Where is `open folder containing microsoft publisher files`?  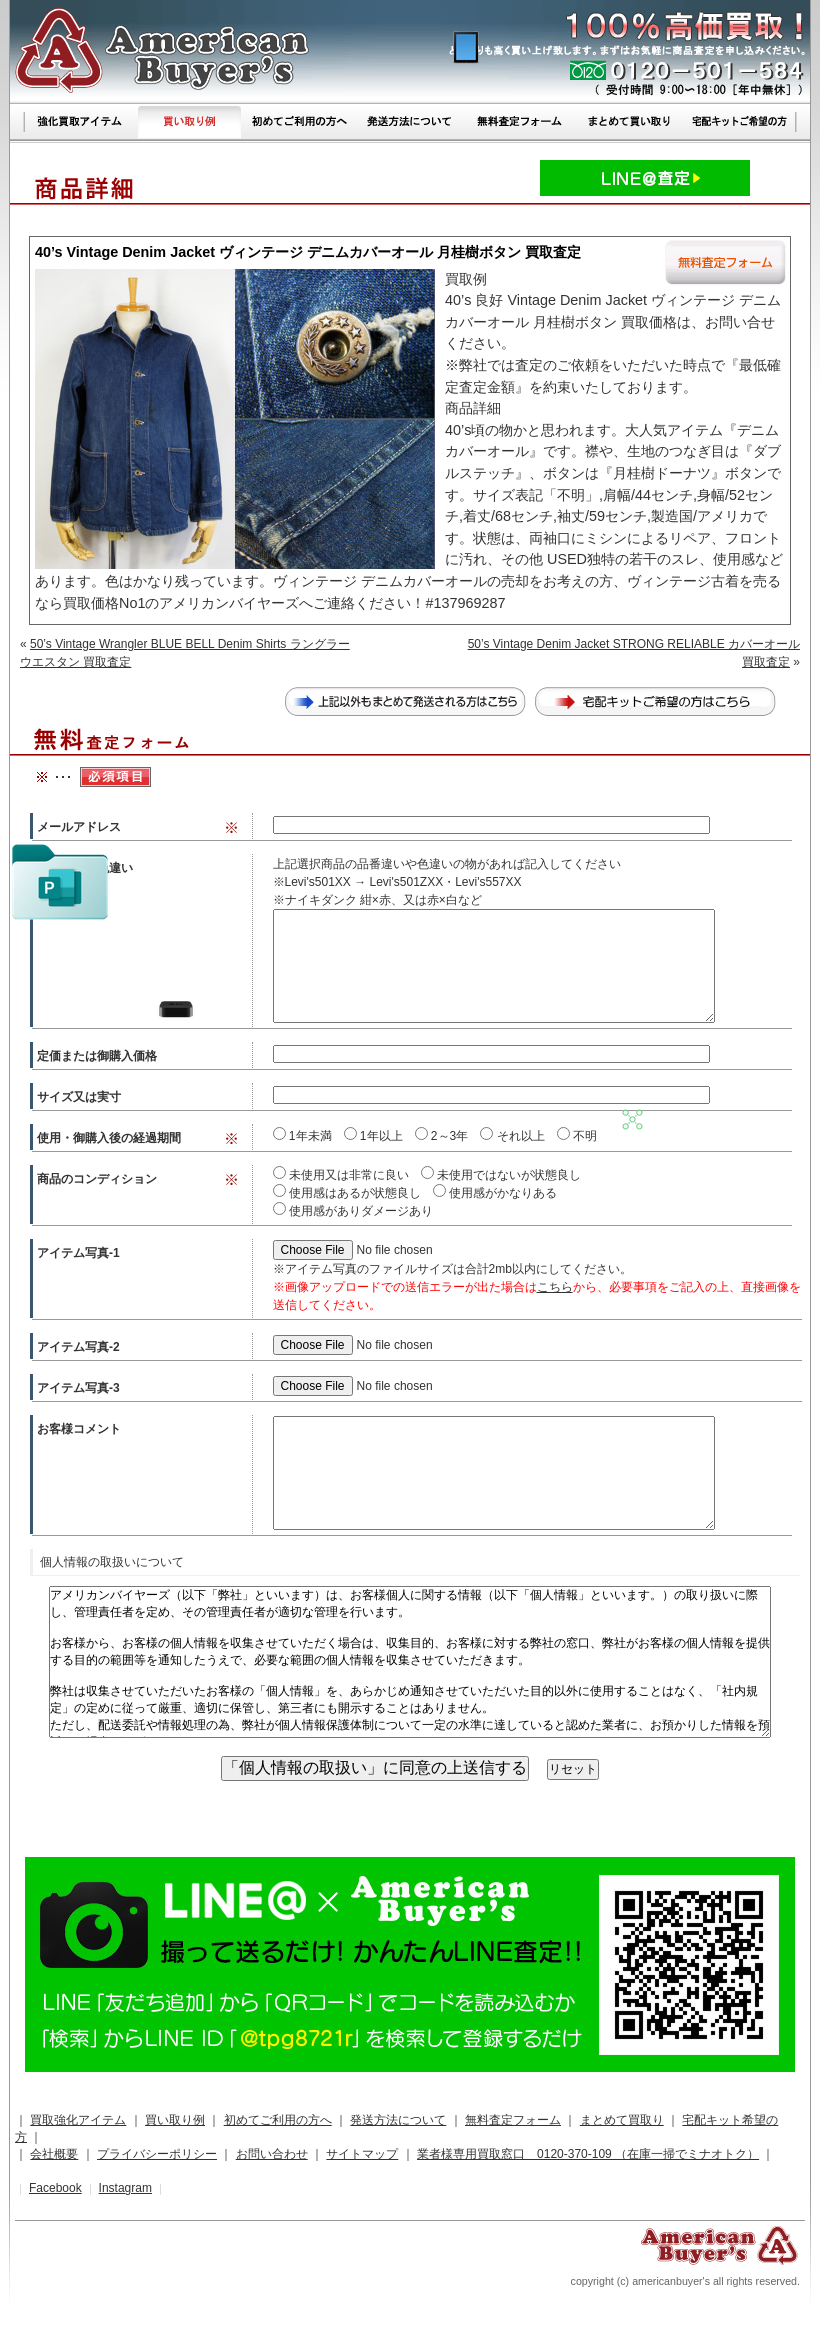
open folder containing microsoft publisher files is located at coordinates (59, 884).